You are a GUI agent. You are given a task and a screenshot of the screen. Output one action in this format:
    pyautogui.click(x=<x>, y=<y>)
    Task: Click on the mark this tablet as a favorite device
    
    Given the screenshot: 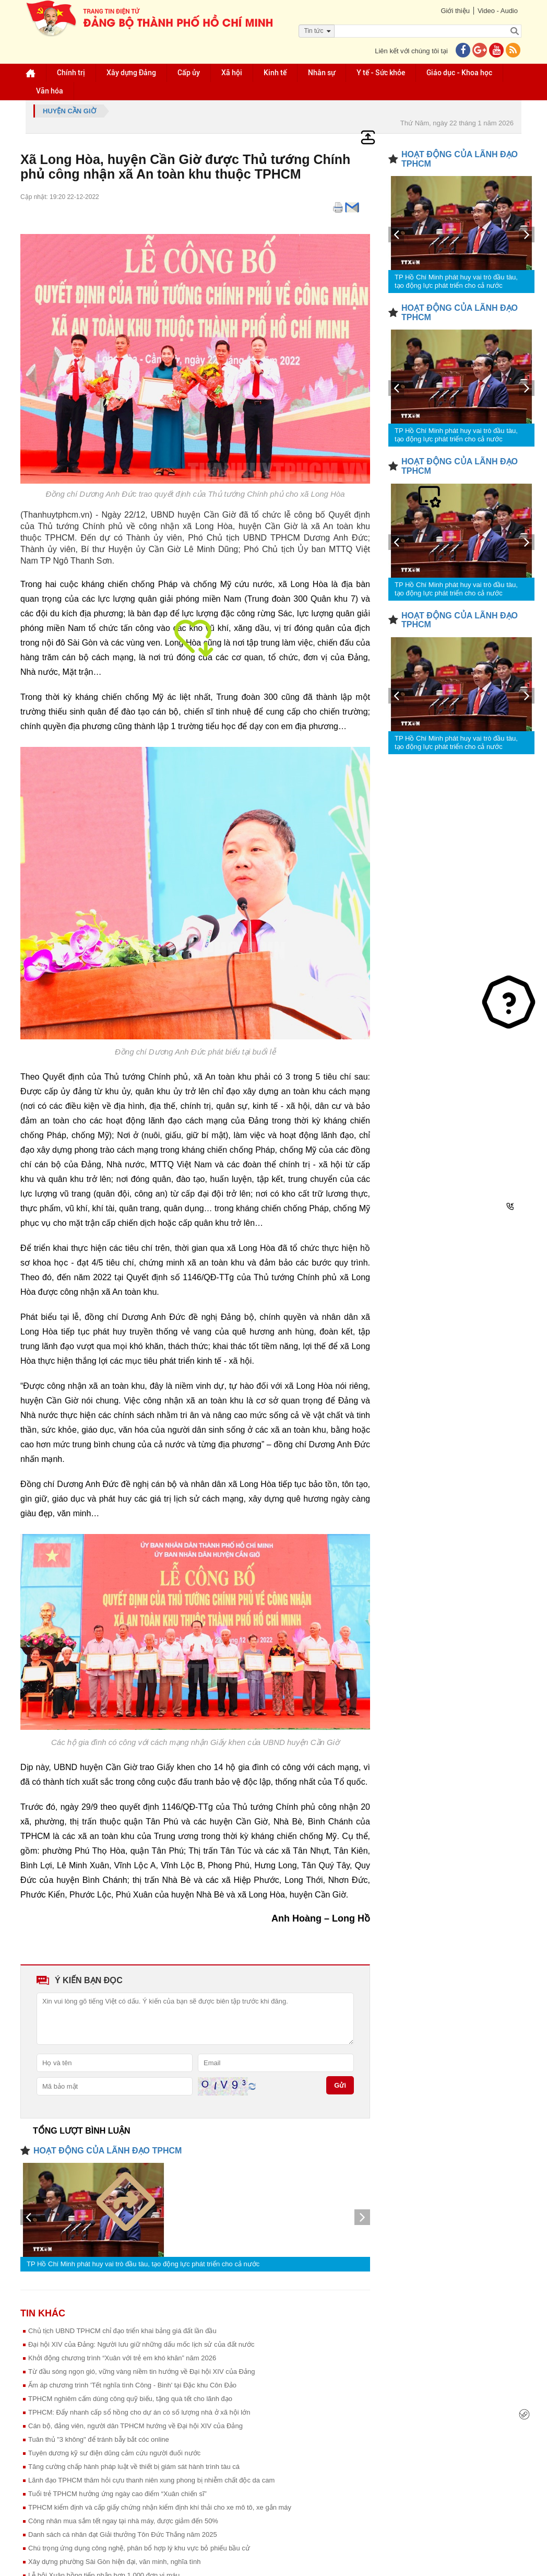 What is the action you would take?
    pyautogui.click(x=429, y=496)
    